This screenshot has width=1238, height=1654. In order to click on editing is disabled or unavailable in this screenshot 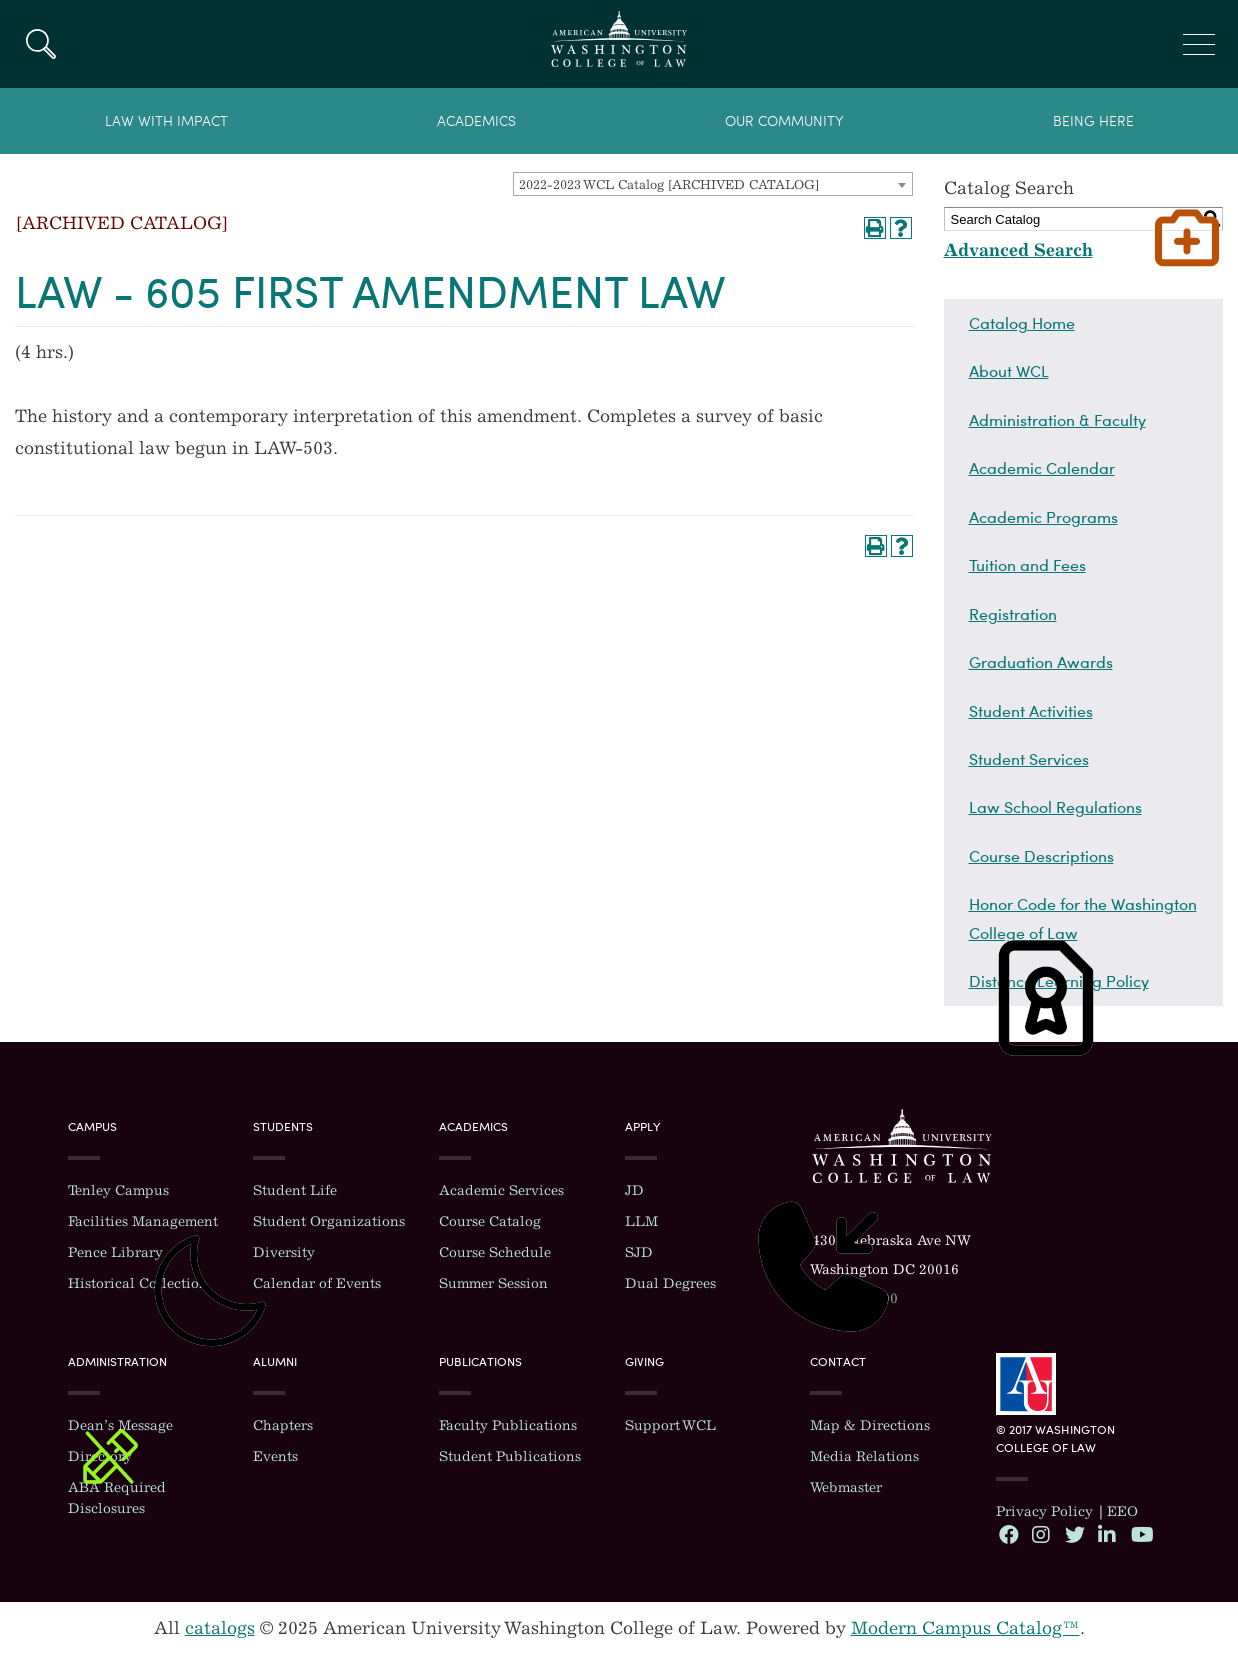, I will do `click(109, 1457)`.